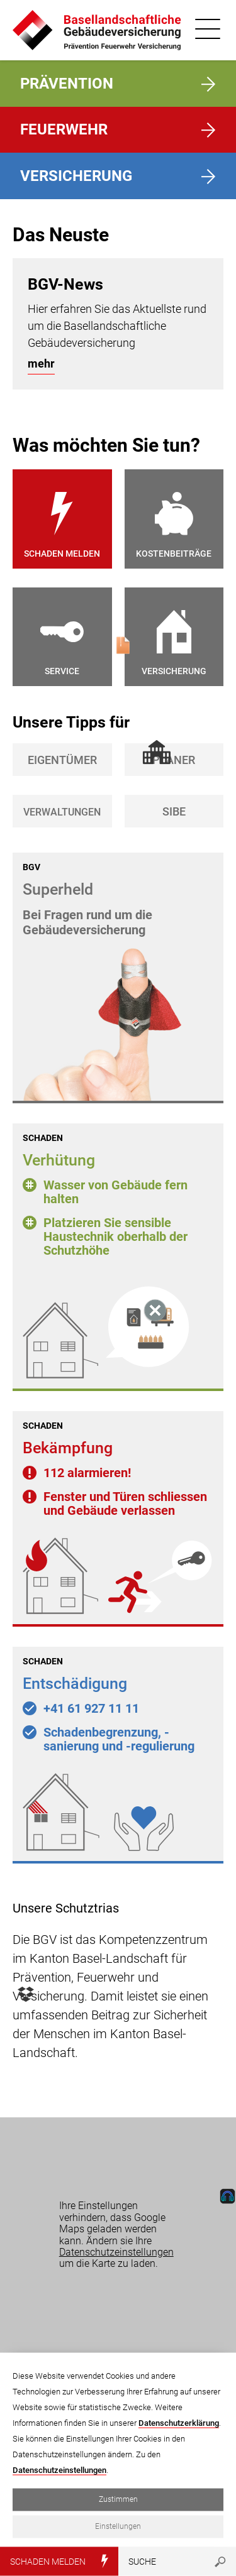  I want to click on indicates an unavailable or inaccessible item, so click(155, 1310).